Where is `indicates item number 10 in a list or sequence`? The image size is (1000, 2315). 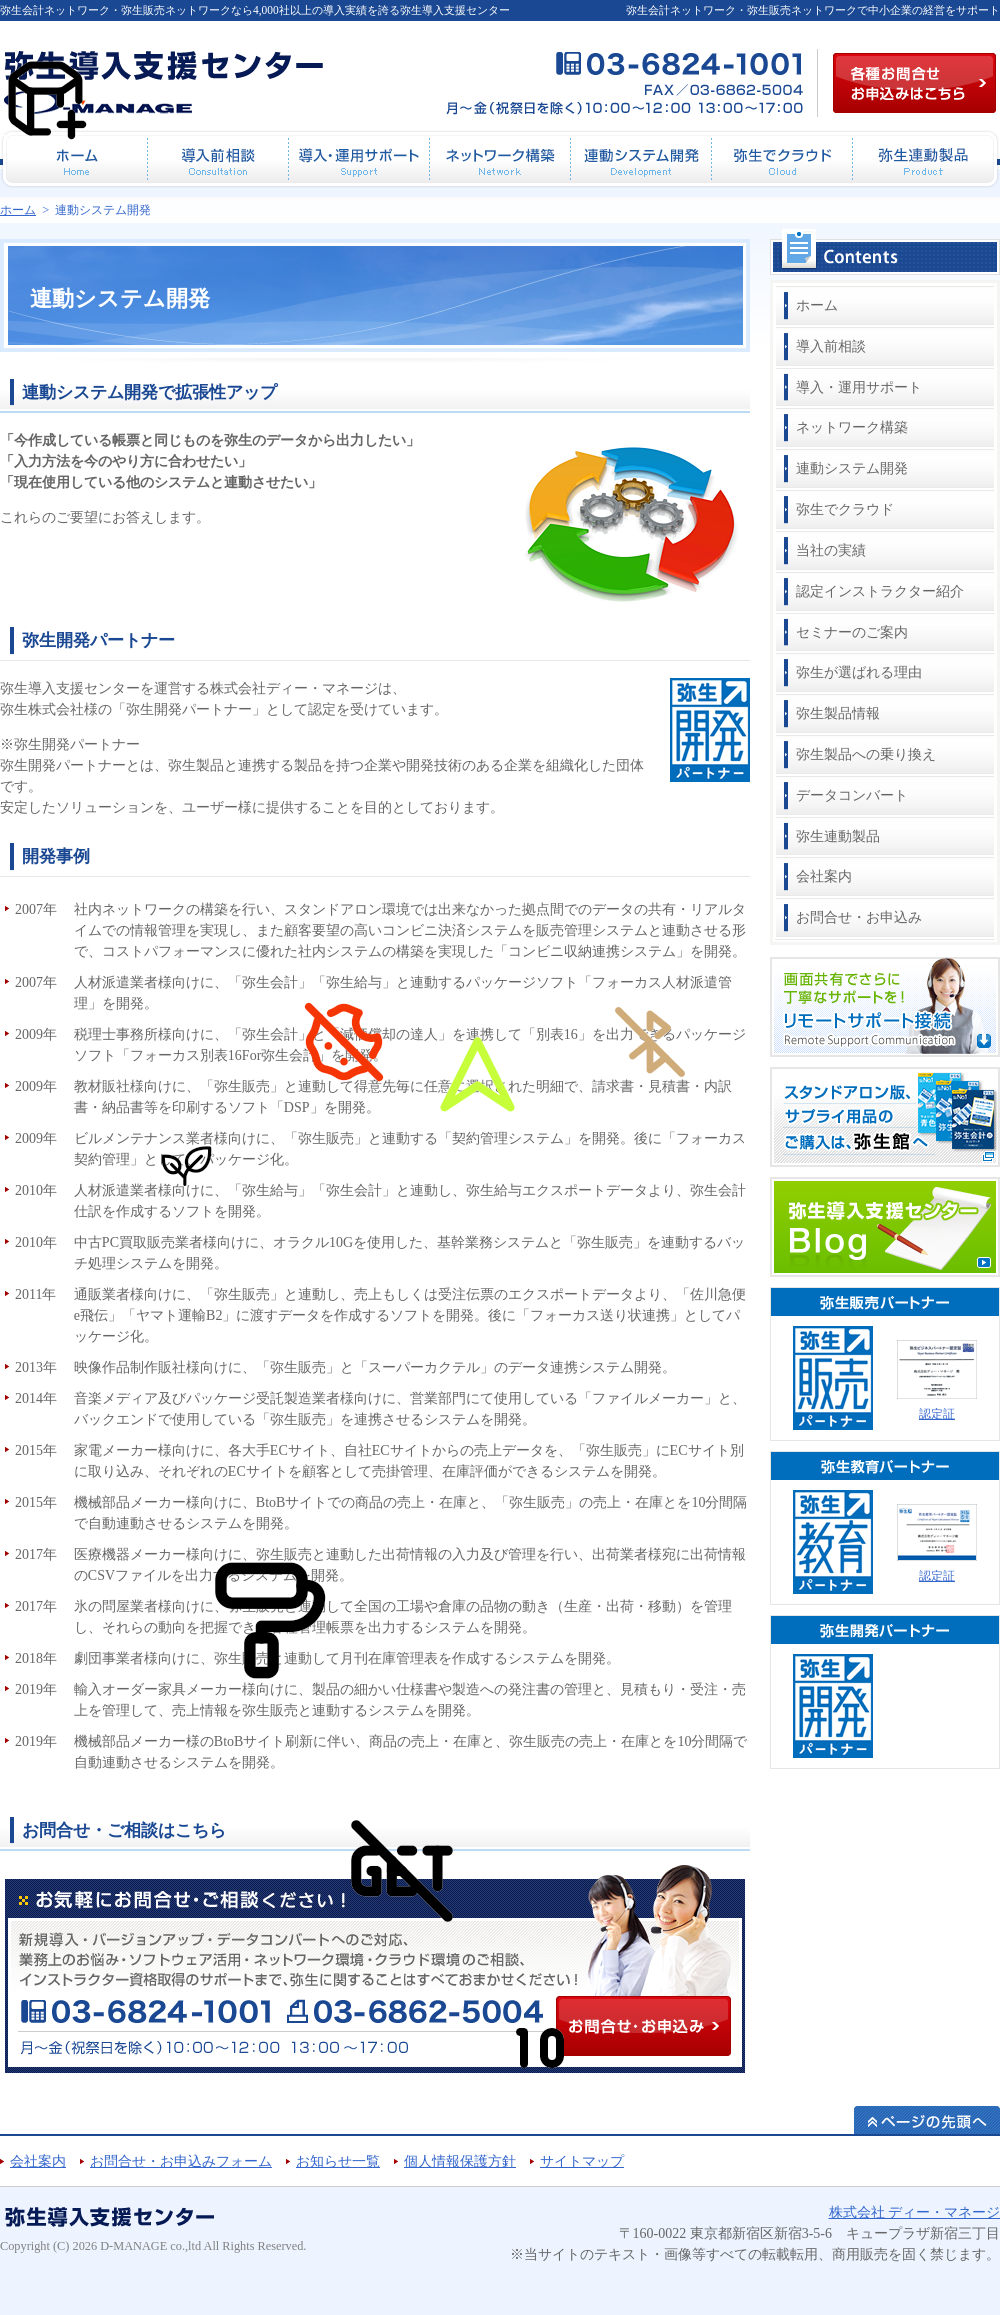
indicates item number 10 in a list or sequence is located at coordinates (536, 2048).